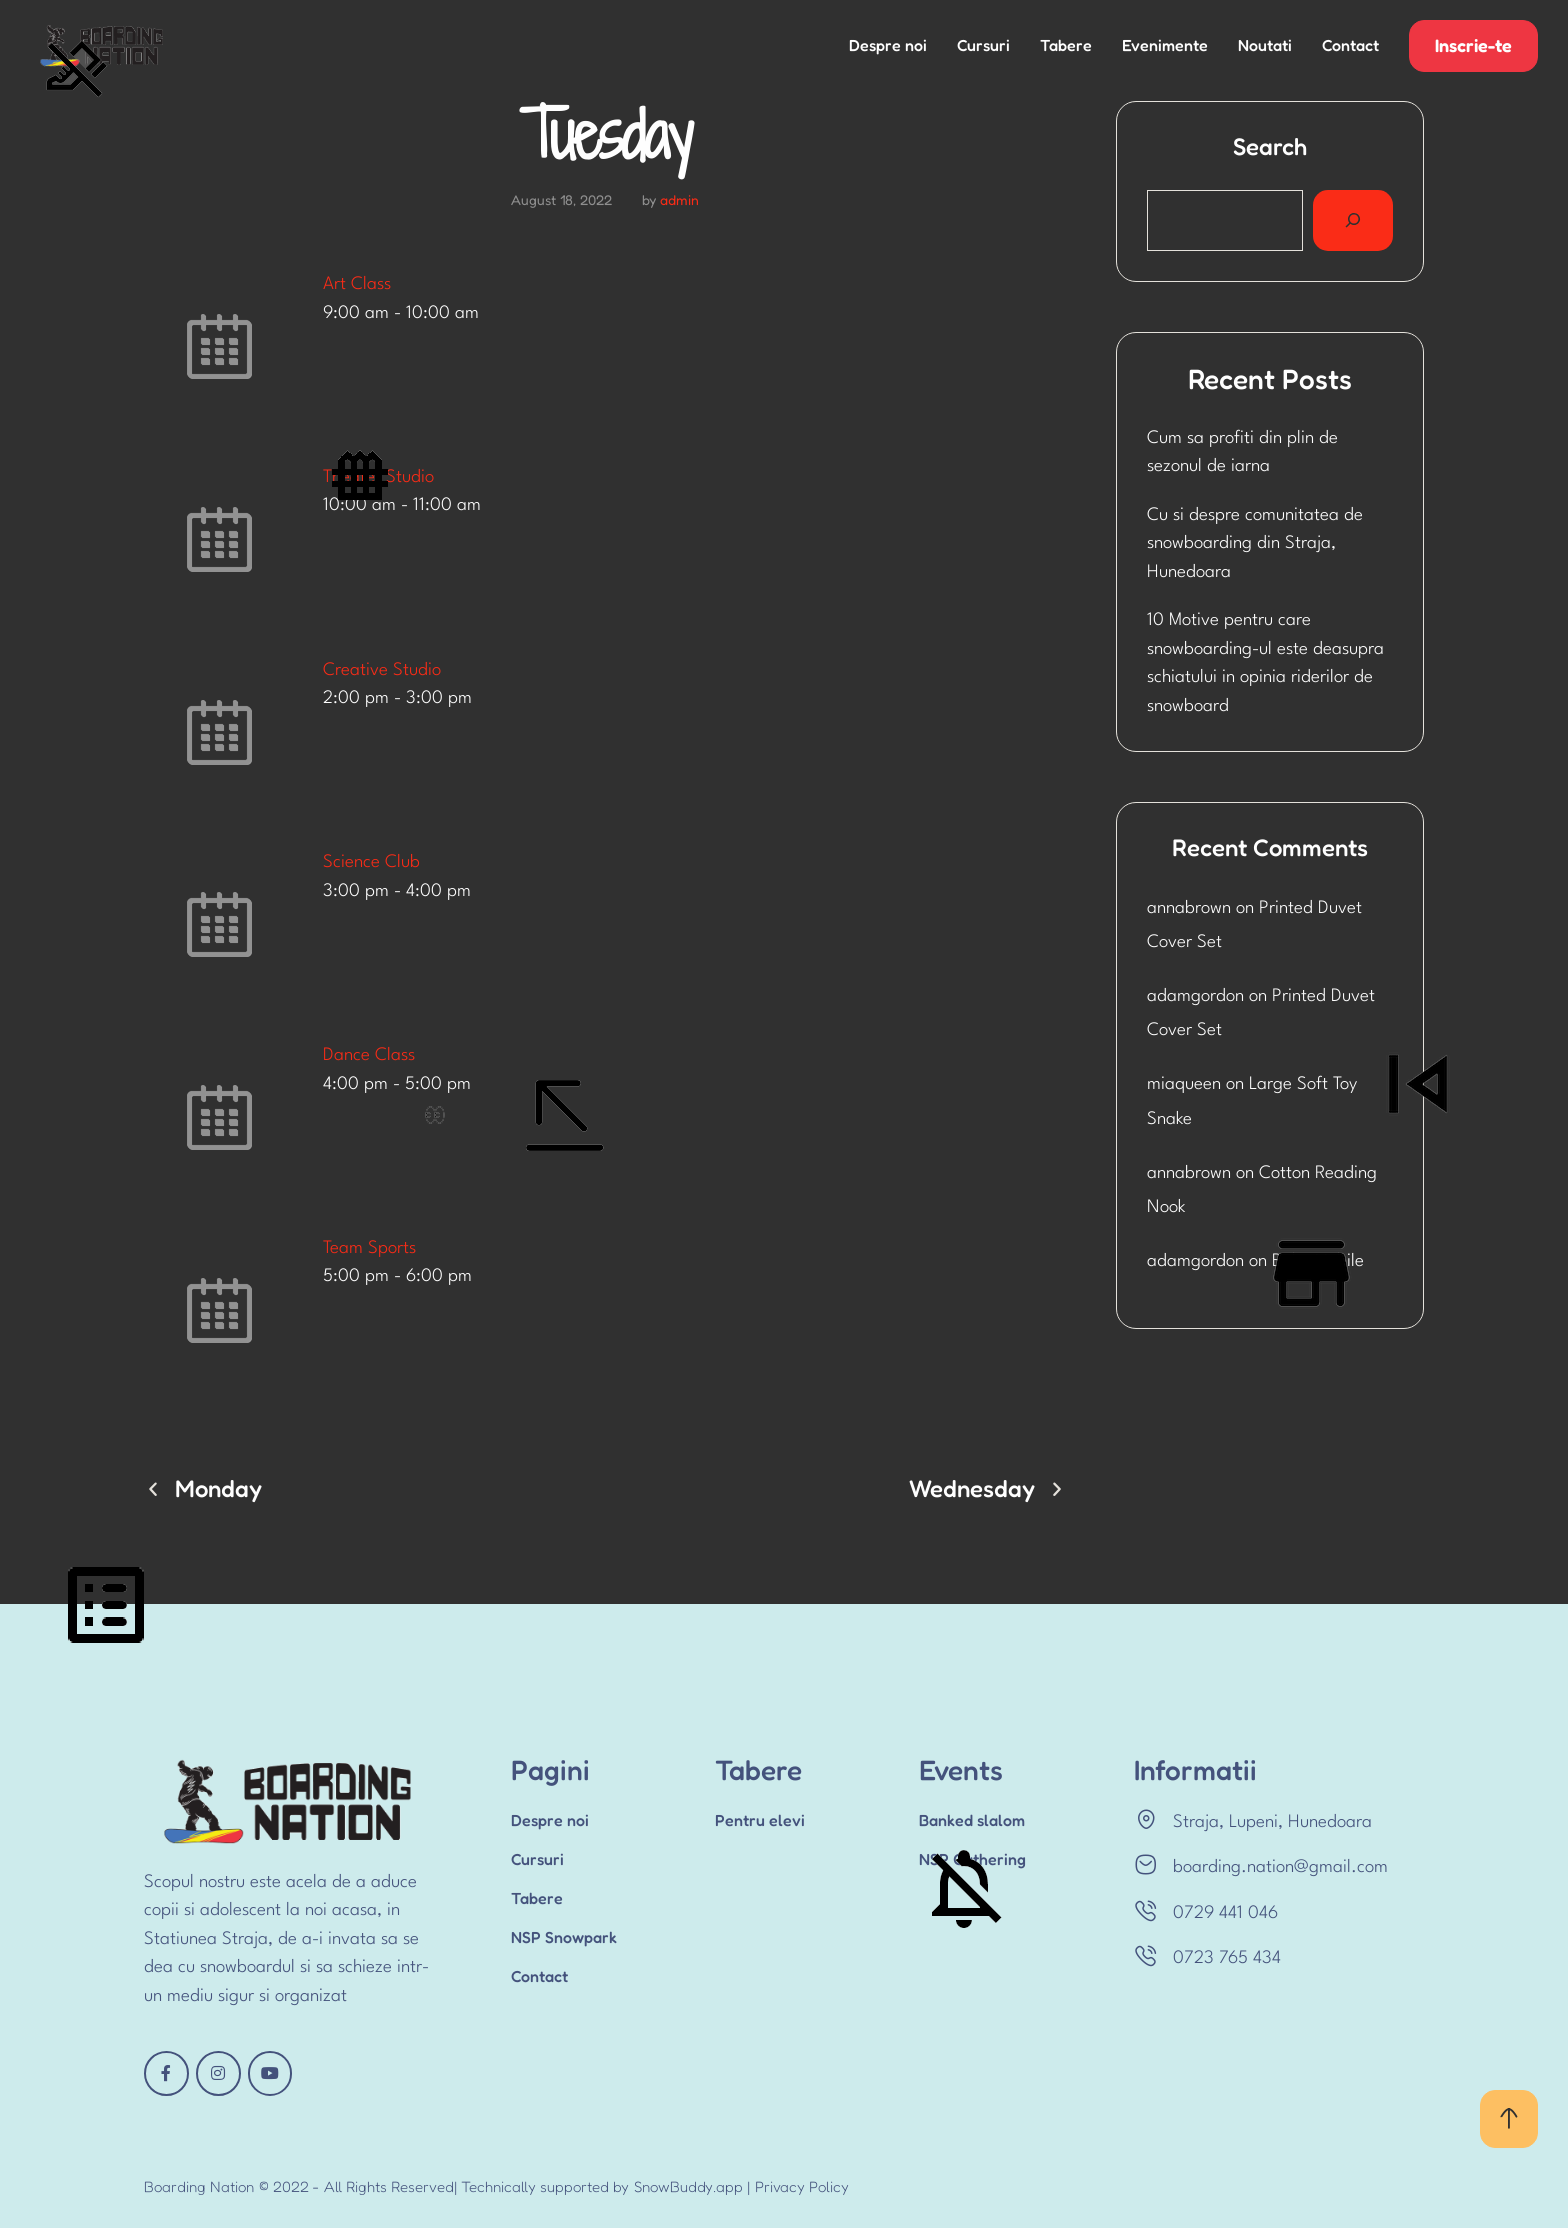  I want to click on access fence or boundary settings, so click(360, 475).